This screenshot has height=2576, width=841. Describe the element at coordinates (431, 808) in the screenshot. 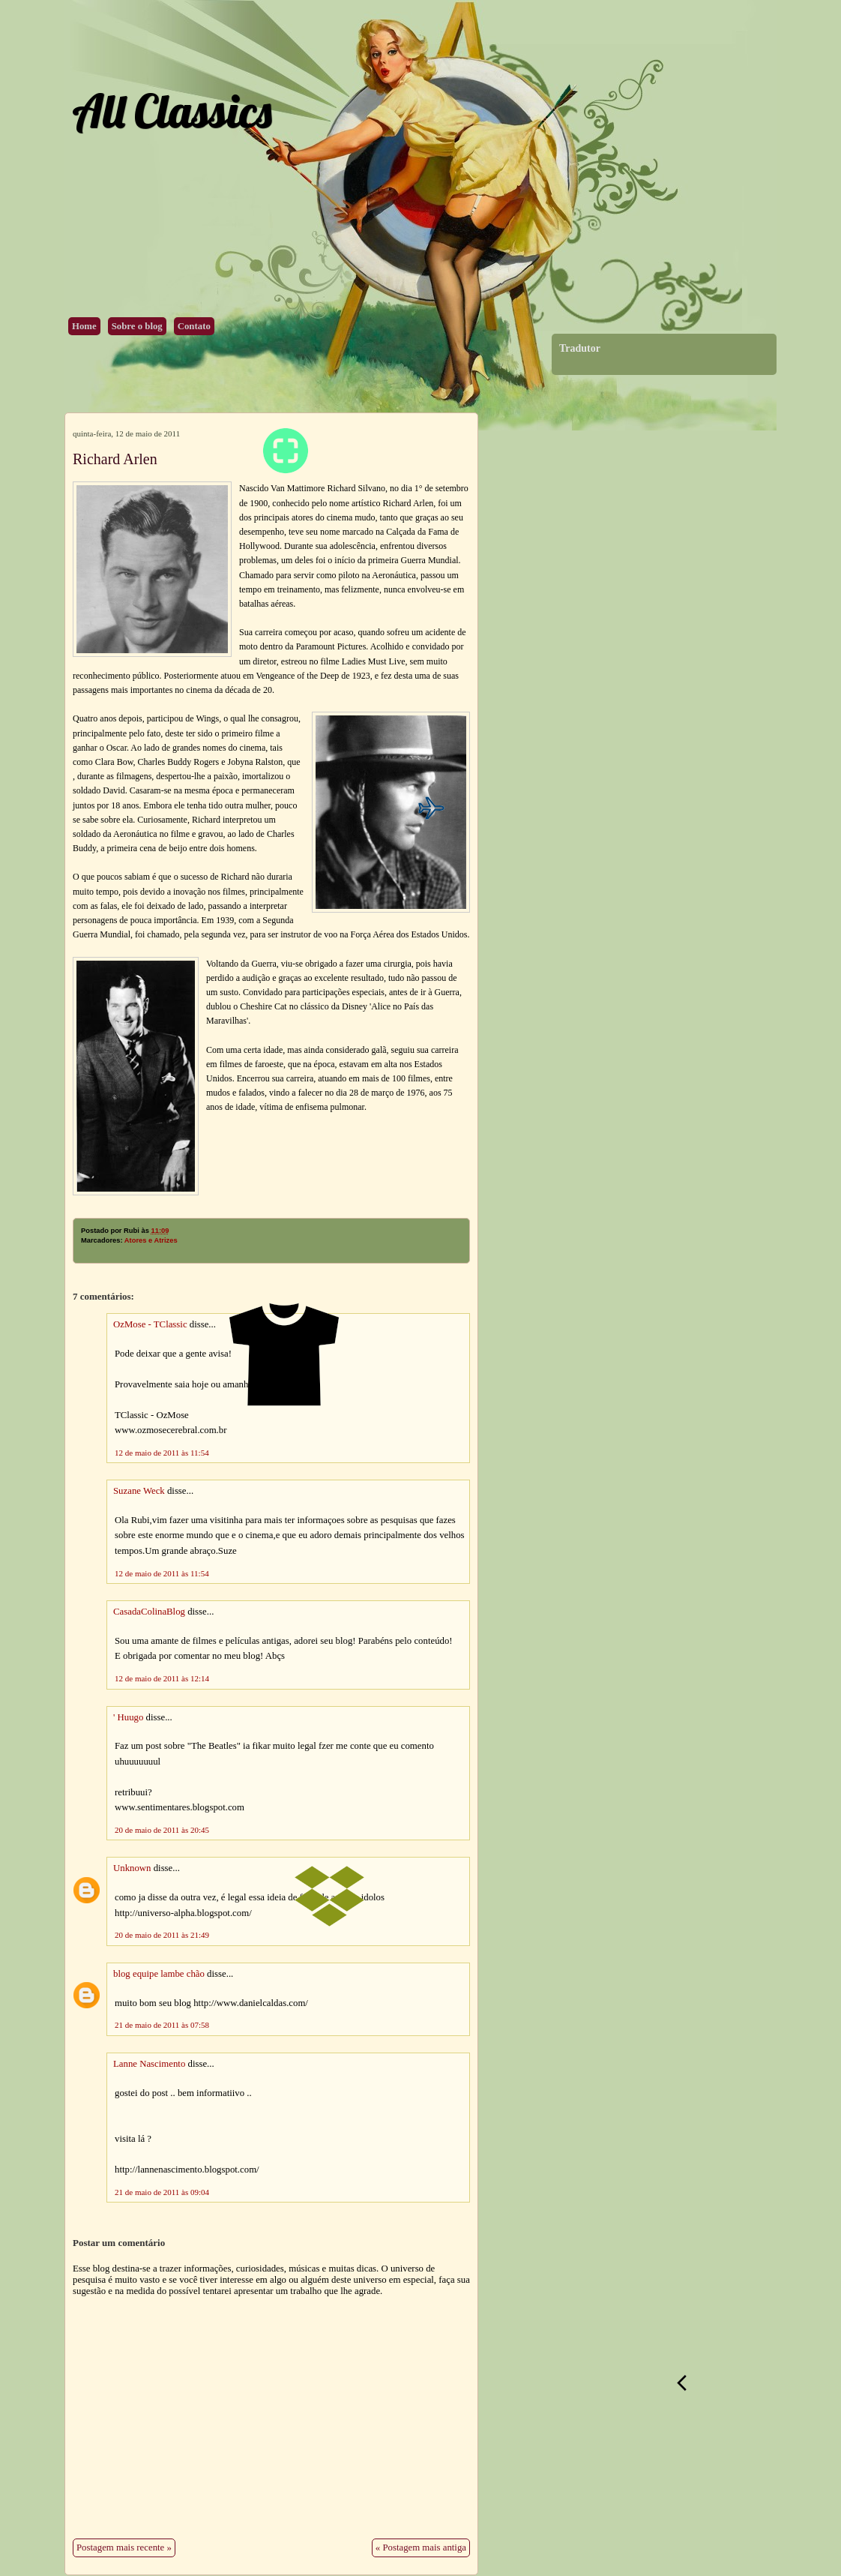

I see `enable airplane mode` at that location.